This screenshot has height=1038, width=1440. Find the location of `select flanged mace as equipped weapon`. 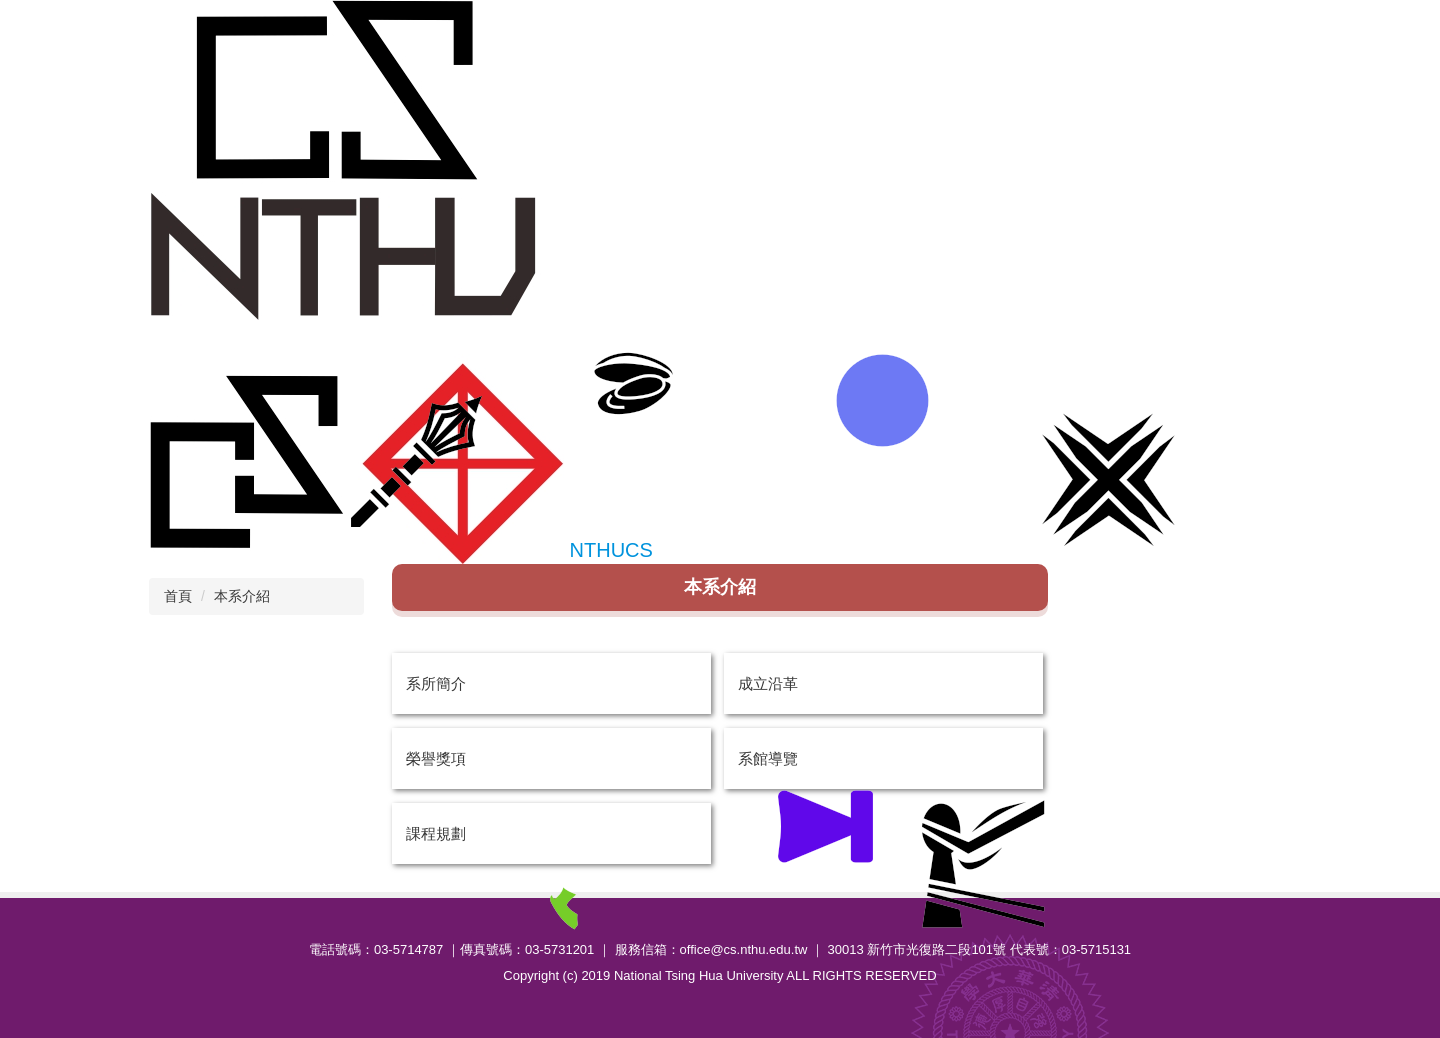

select flanged mace as equipped weapon is located at coordinates (417, 460).